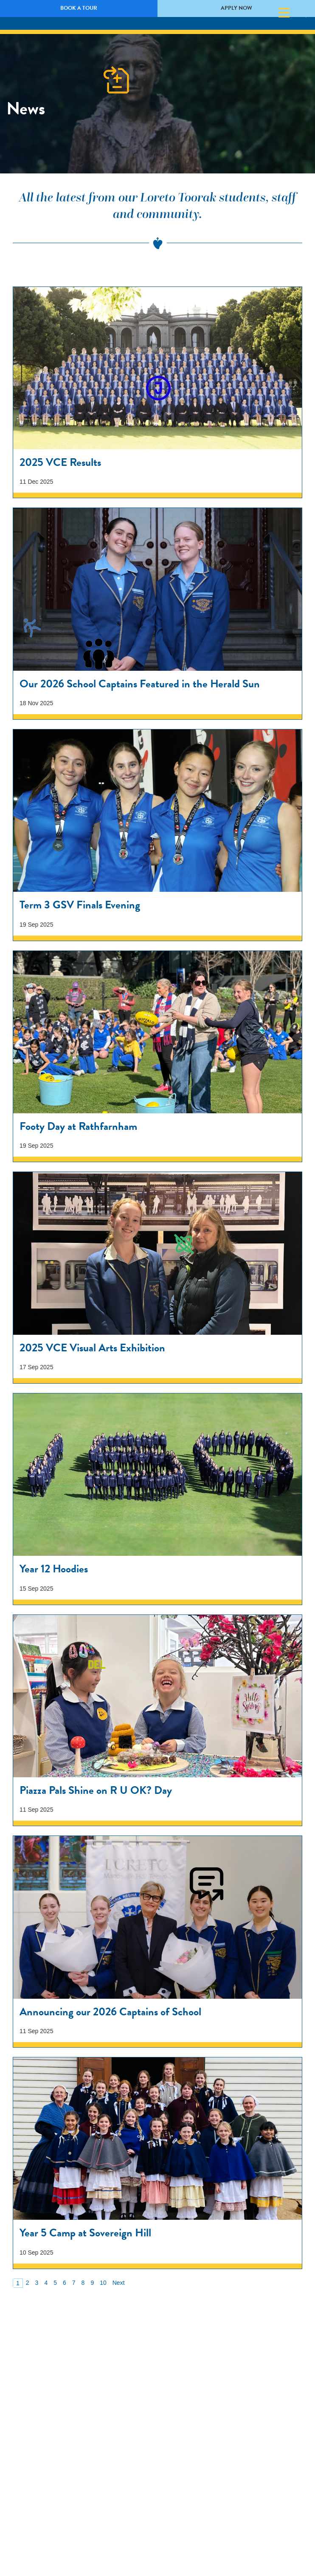 Image resolution: width=315 pixels, height=2576 pixels. What do you see at coordinates (118, 81) in the screenshot?
I see `view changes in a pull request` at bounding box center [118, 81].